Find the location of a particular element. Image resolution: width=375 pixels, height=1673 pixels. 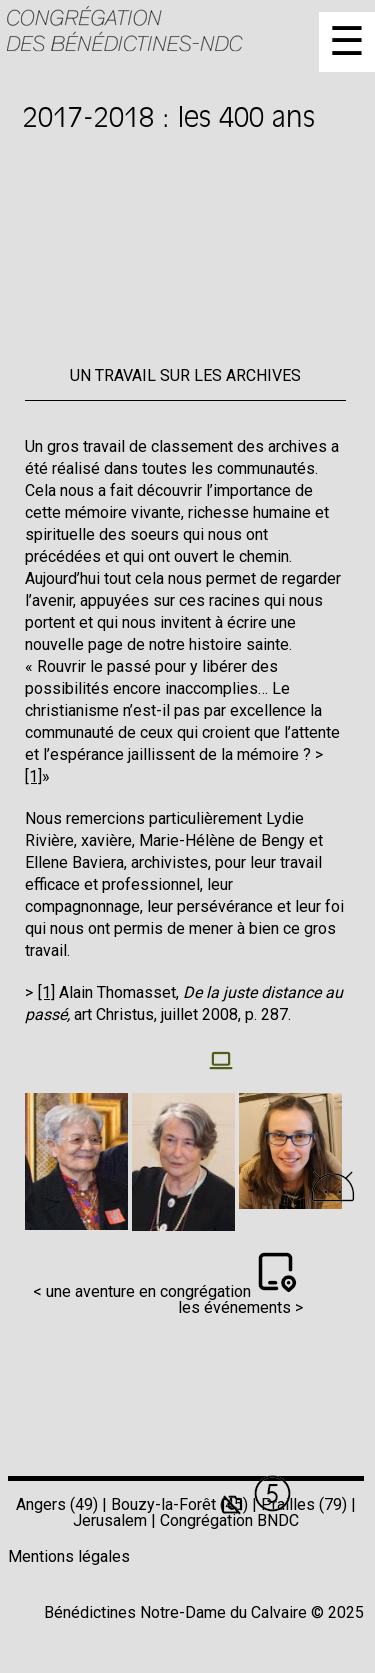

pin a location on your tablet device is located at coordinates (275, 1271).